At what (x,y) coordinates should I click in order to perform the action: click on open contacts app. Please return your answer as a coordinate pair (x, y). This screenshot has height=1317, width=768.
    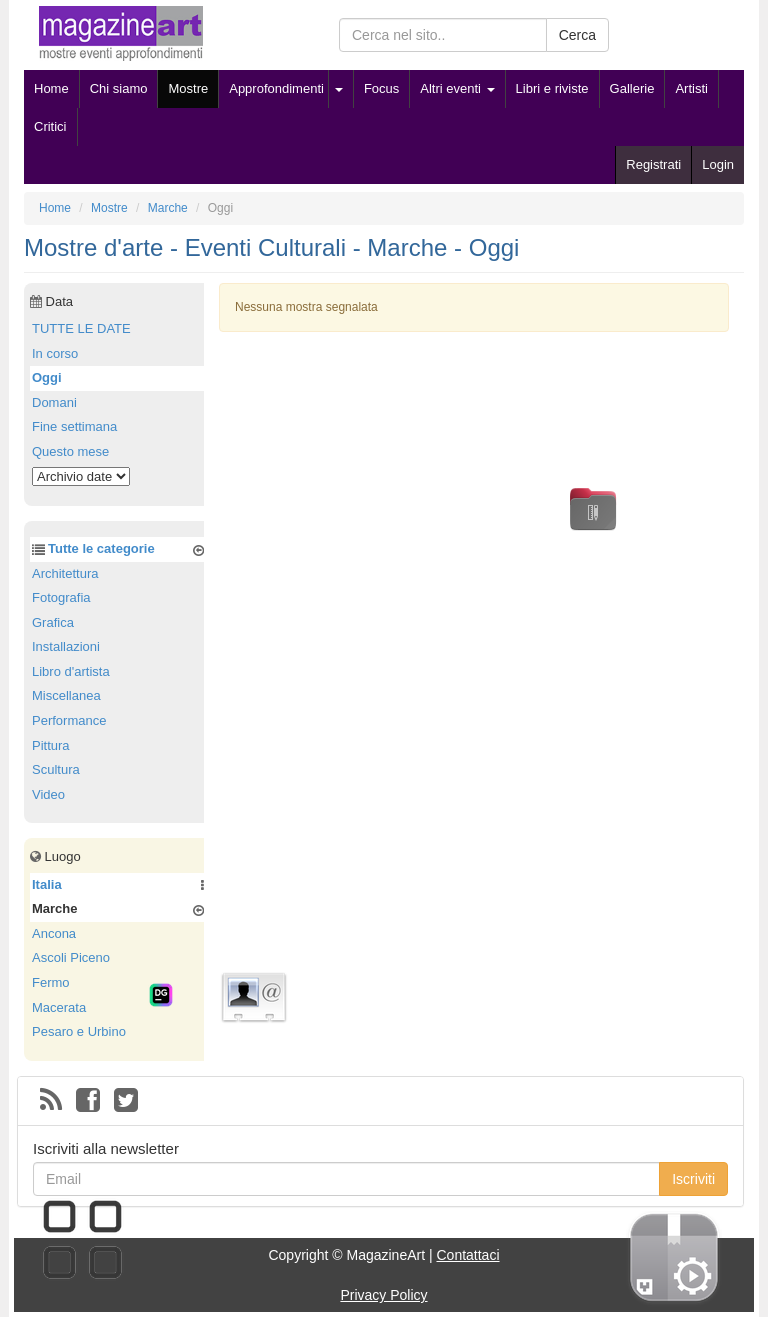
    Looking at the image, I should click on (254, 997).